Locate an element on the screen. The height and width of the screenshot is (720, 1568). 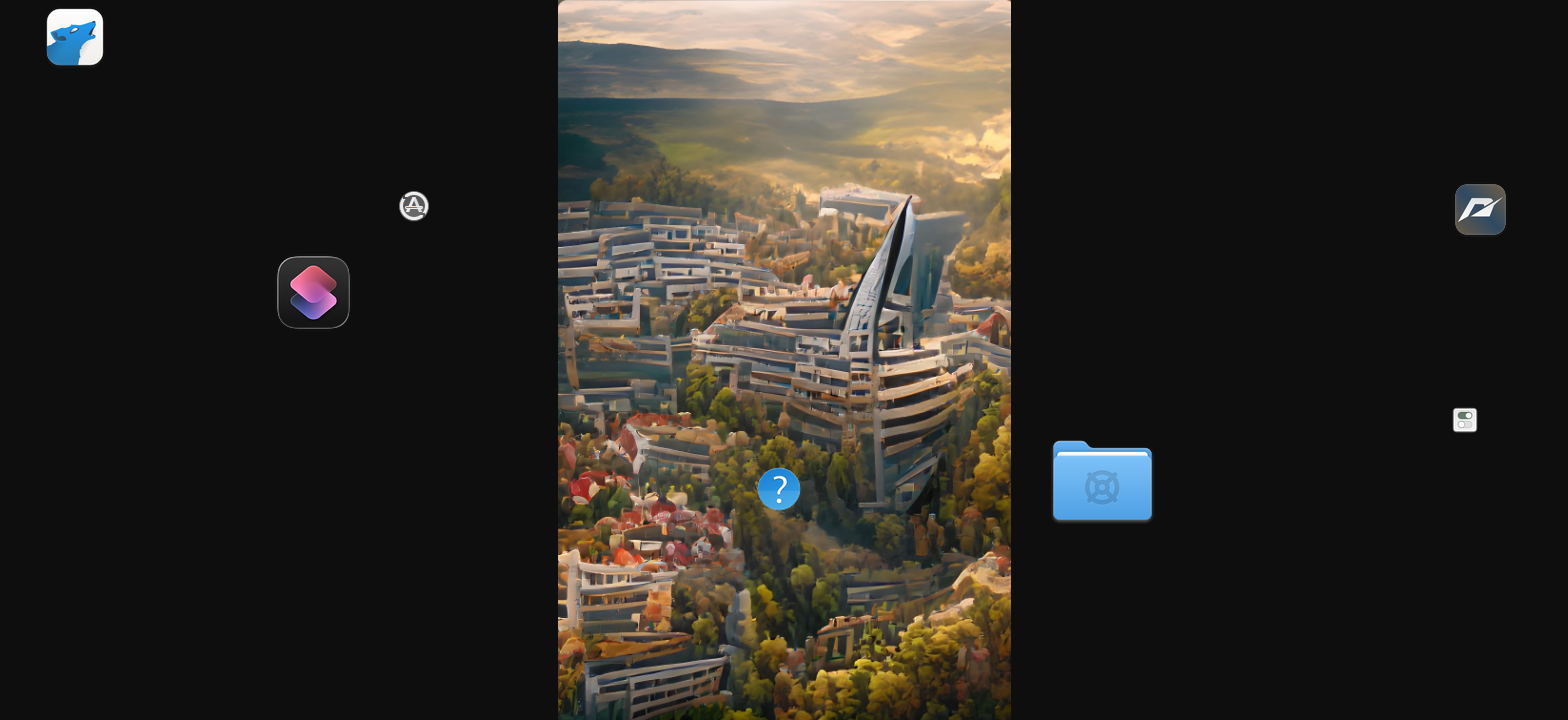
open amarok music player is located at coordinates (75, 37).